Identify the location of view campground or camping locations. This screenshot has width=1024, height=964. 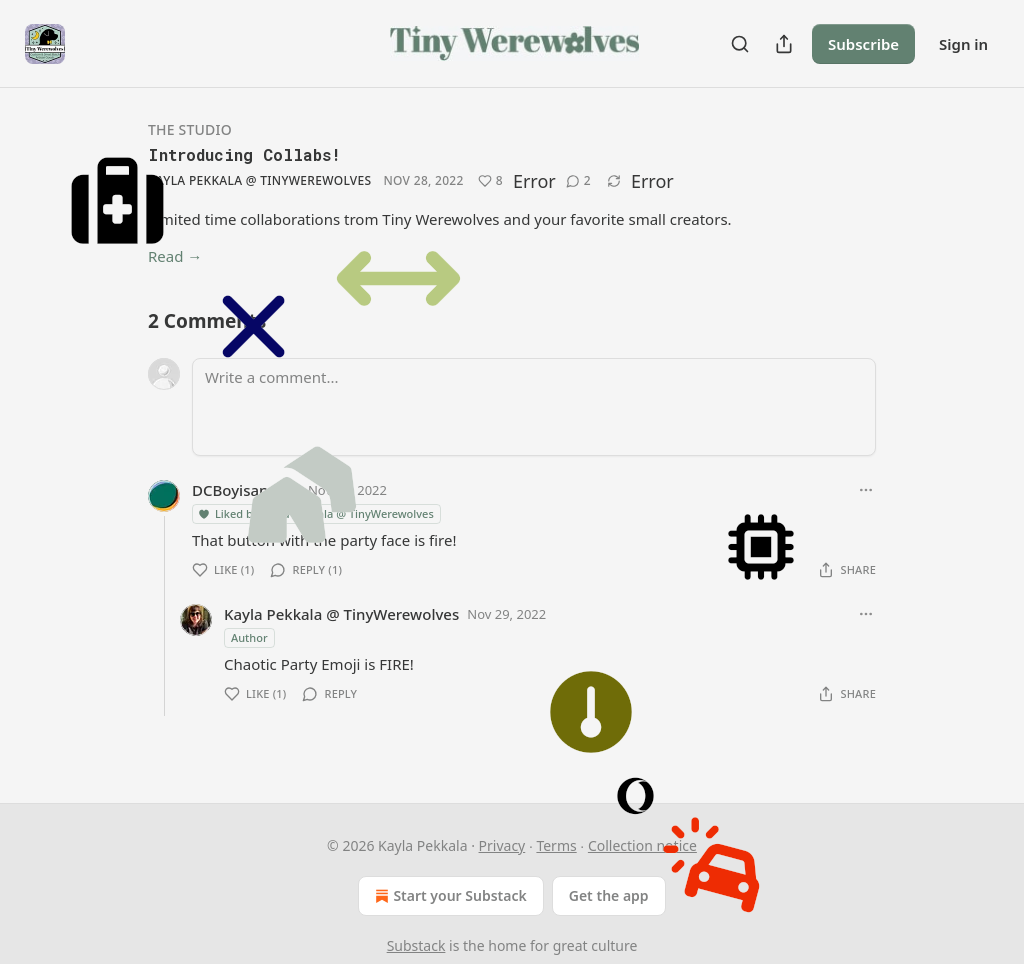
(302, 494).